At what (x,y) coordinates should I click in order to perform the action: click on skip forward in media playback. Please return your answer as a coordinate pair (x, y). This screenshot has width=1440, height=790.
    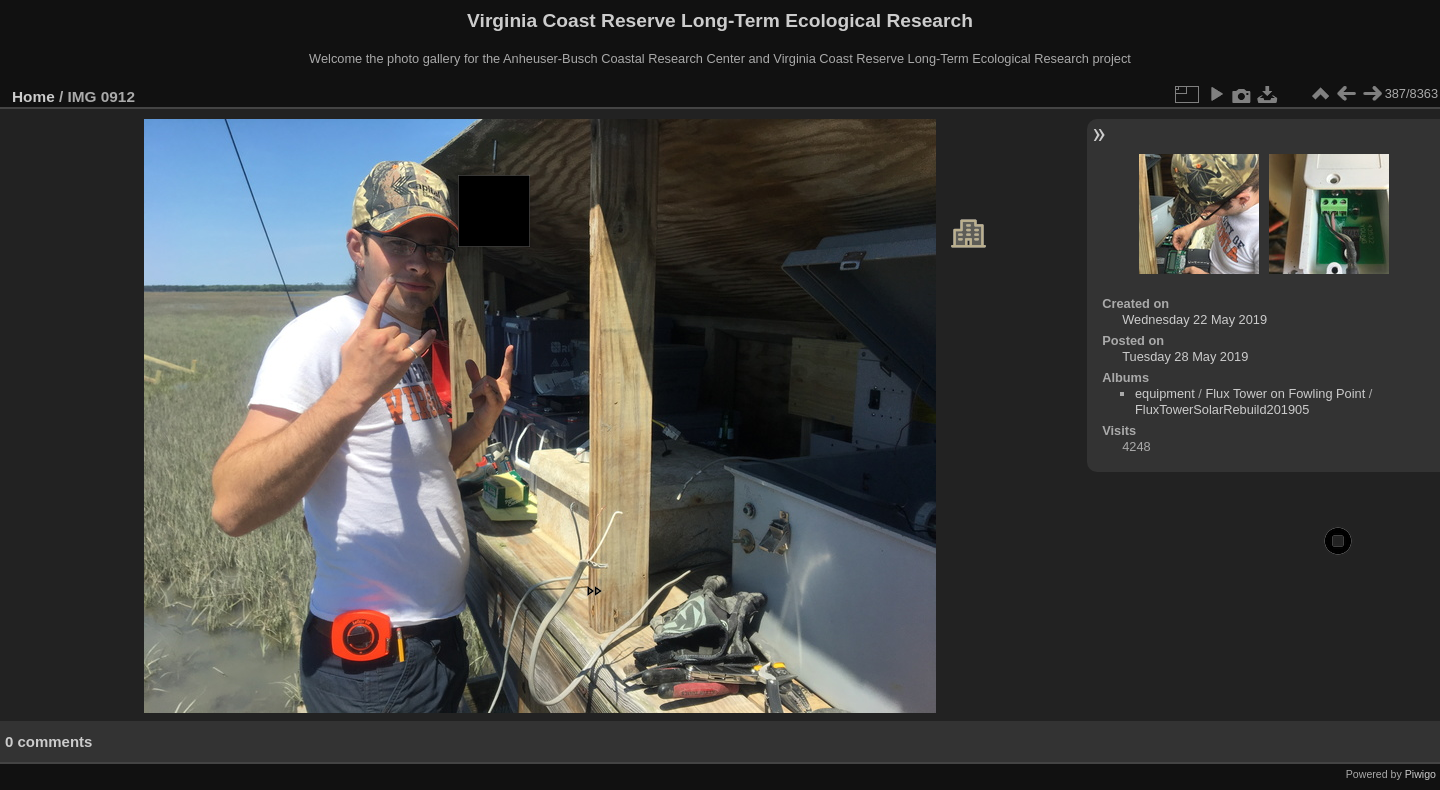
    Looking at the image, I should click on (594, 591).